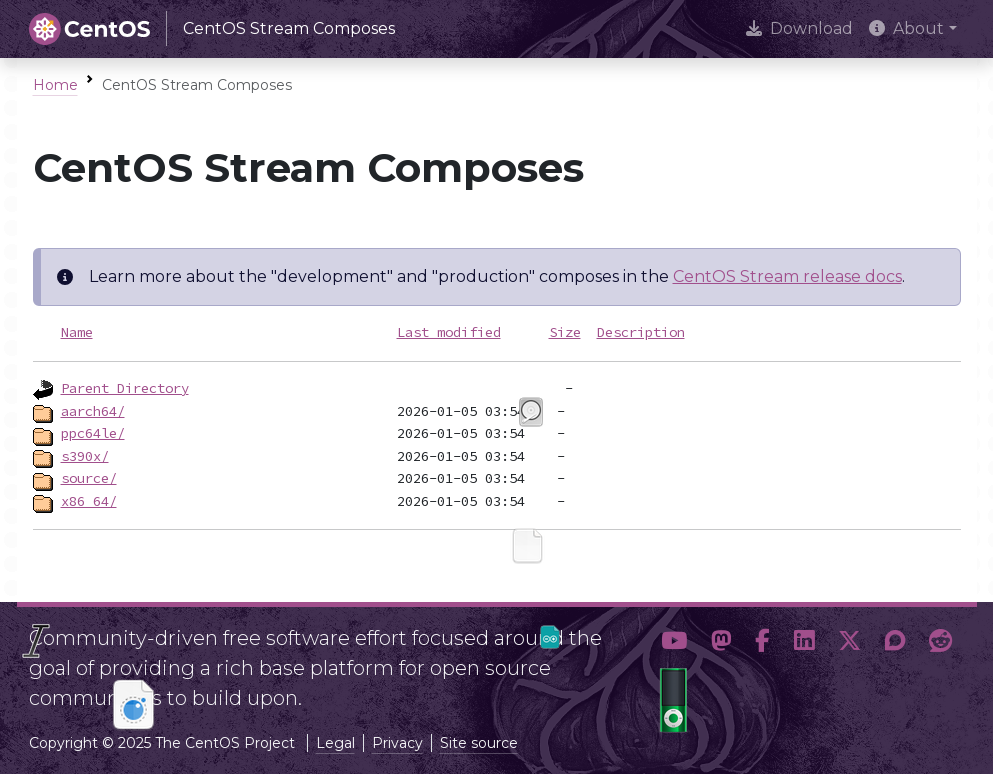  What do you see at coordinates (673, 701) in the screenshot?
I see `iPod nano device in green` at bounding box center [673, 701].